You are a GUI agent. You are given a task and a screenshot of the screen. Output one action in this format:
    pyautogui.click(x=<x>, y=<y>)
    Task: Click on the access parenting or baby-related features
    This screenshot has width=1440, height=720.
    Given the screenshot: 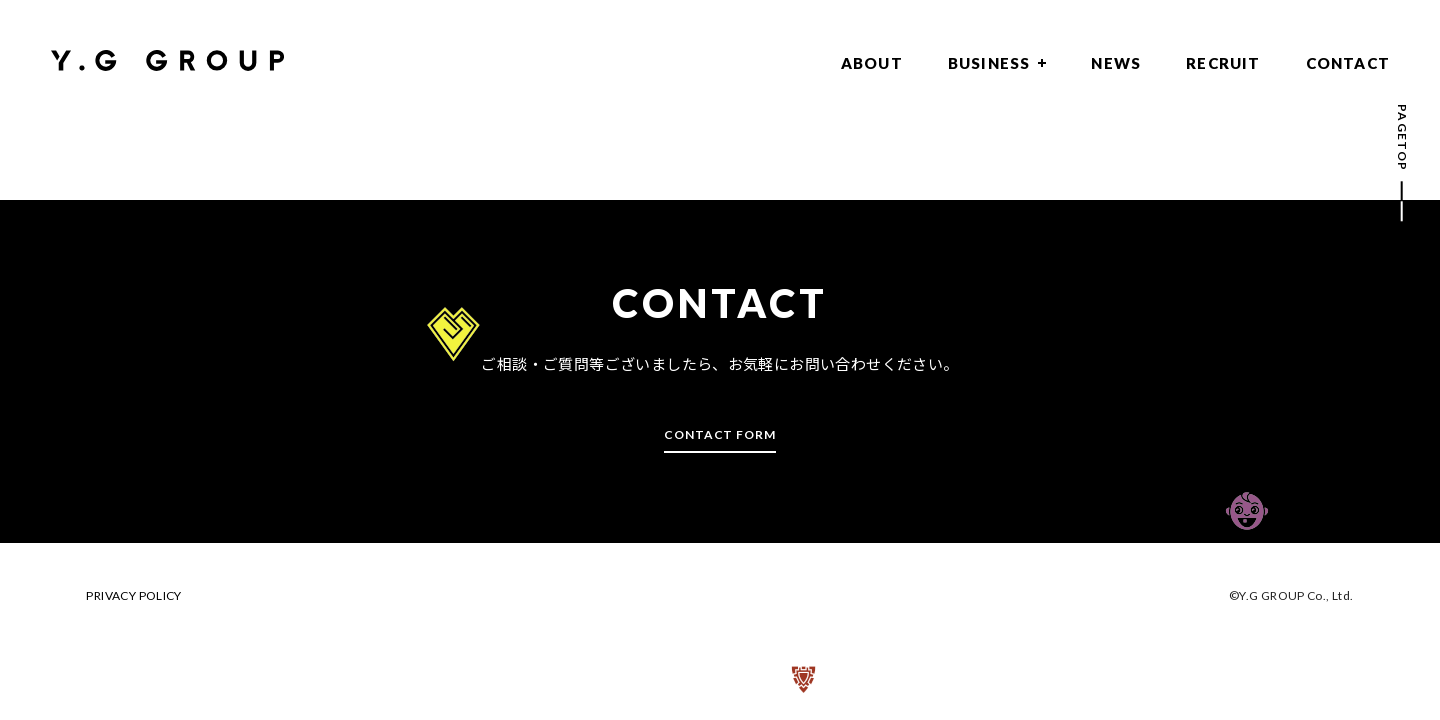 What is the action you would take?
    pyautogui.click(x=1247, y=511)
    